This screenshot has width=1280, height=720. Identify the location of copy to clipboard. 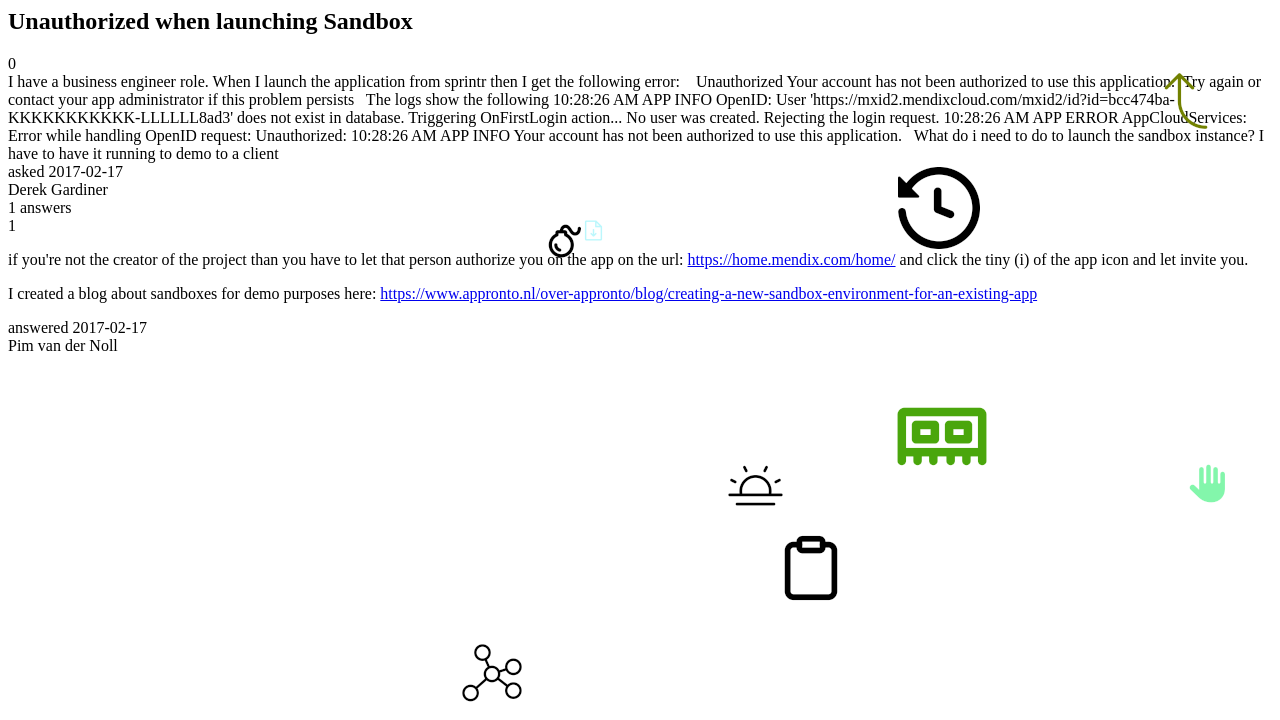
(811, 568).